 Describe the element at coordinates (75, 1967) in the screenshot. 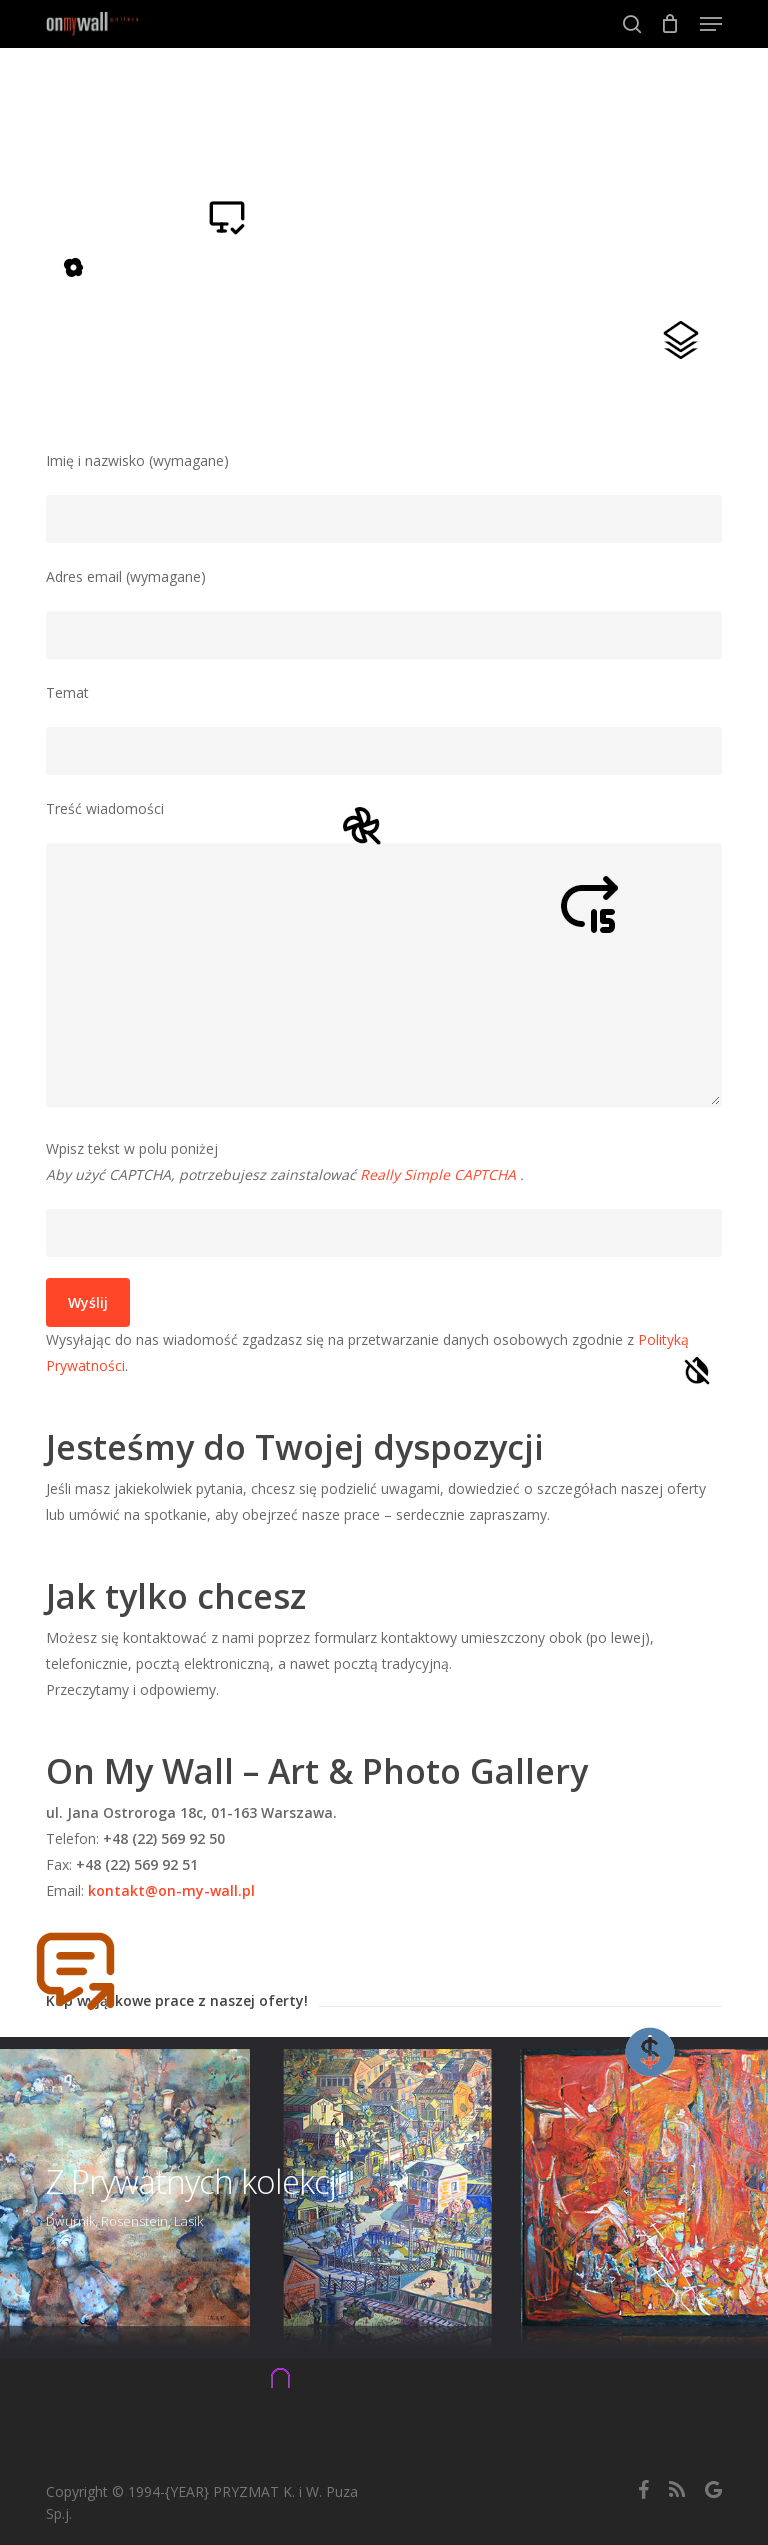

I see `share a message or conversation` at that location.